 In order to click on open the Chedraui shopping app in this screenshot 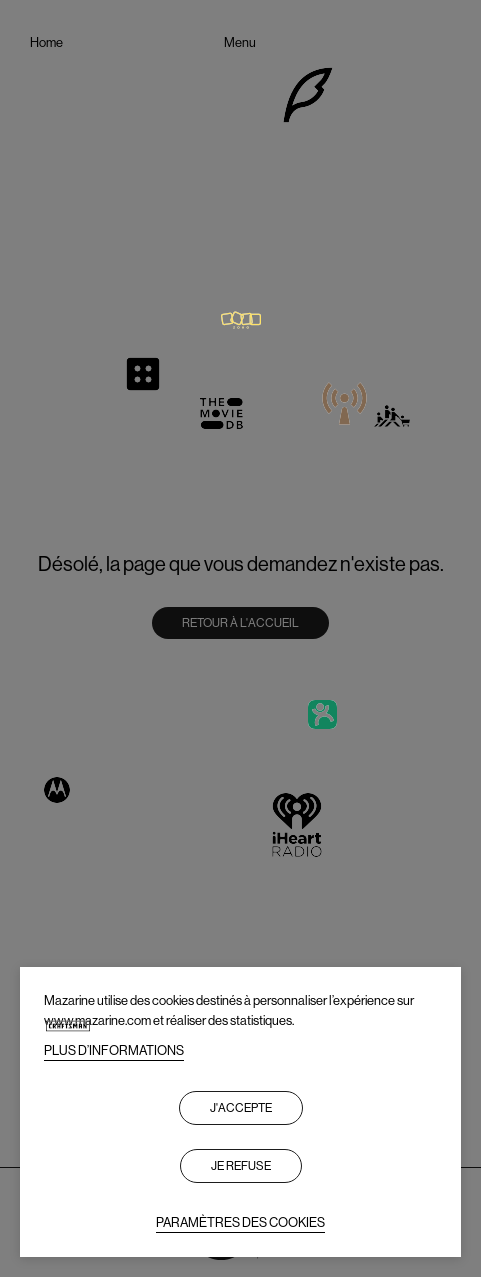, I will do `click(392, 416)`.